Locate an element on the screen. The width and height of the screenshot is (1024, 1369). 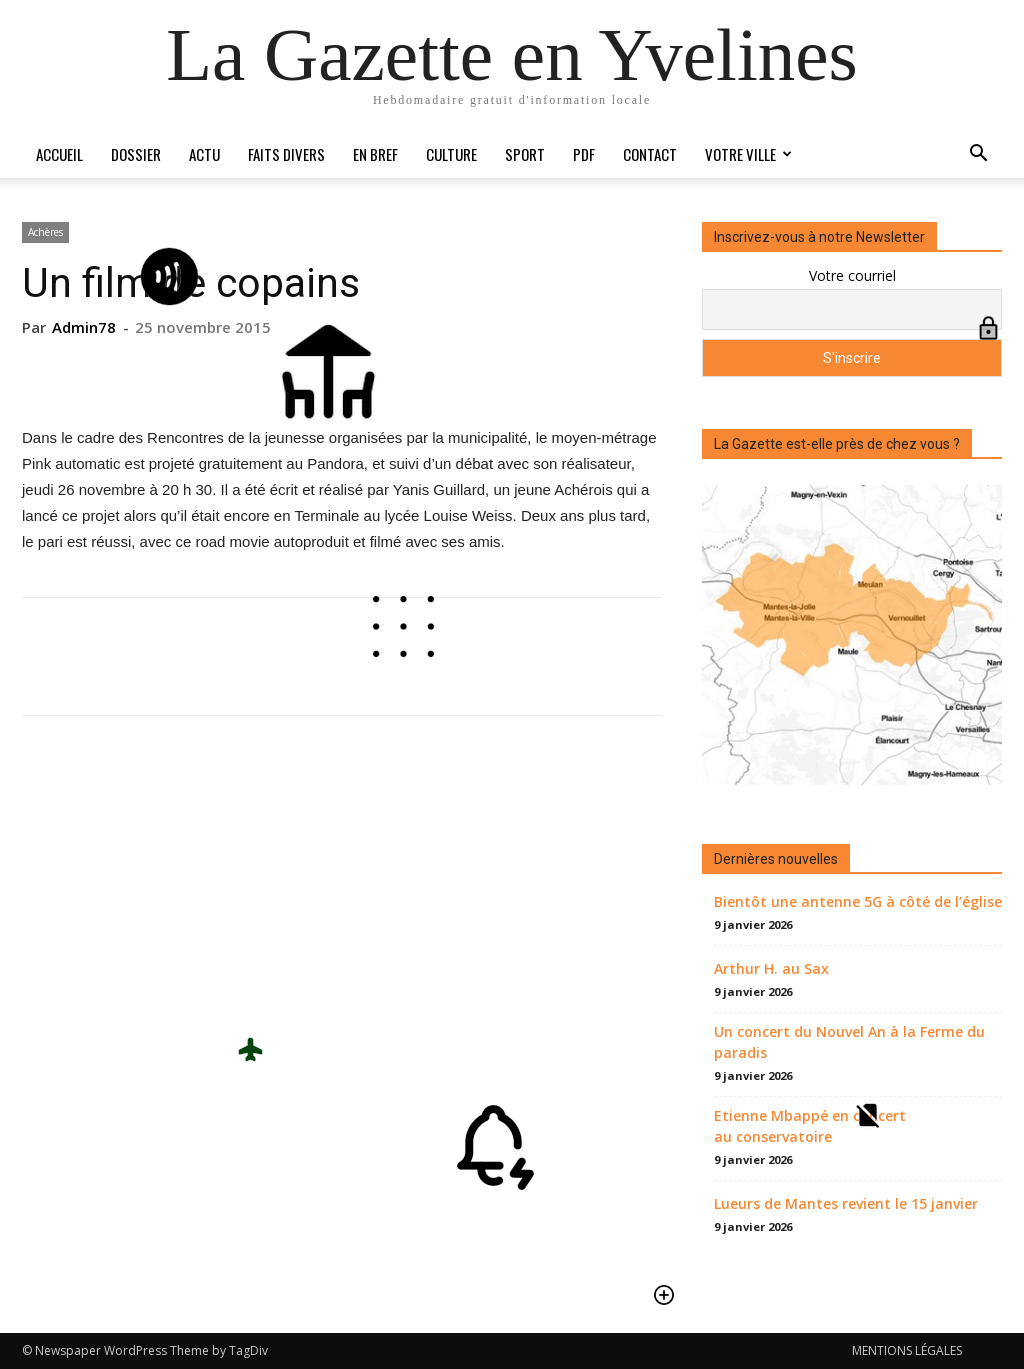
tap to pay with contactless payment is located at coordinates (169, 276).